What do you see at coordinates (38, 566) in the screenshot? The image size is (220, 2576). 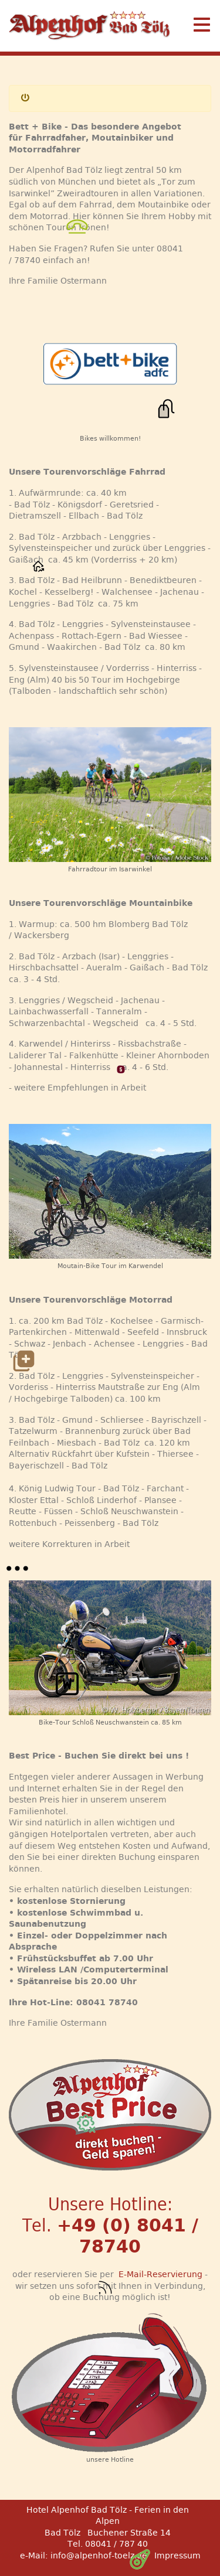 I see `view home analytics and statistics` at bounding box center [38, 566].